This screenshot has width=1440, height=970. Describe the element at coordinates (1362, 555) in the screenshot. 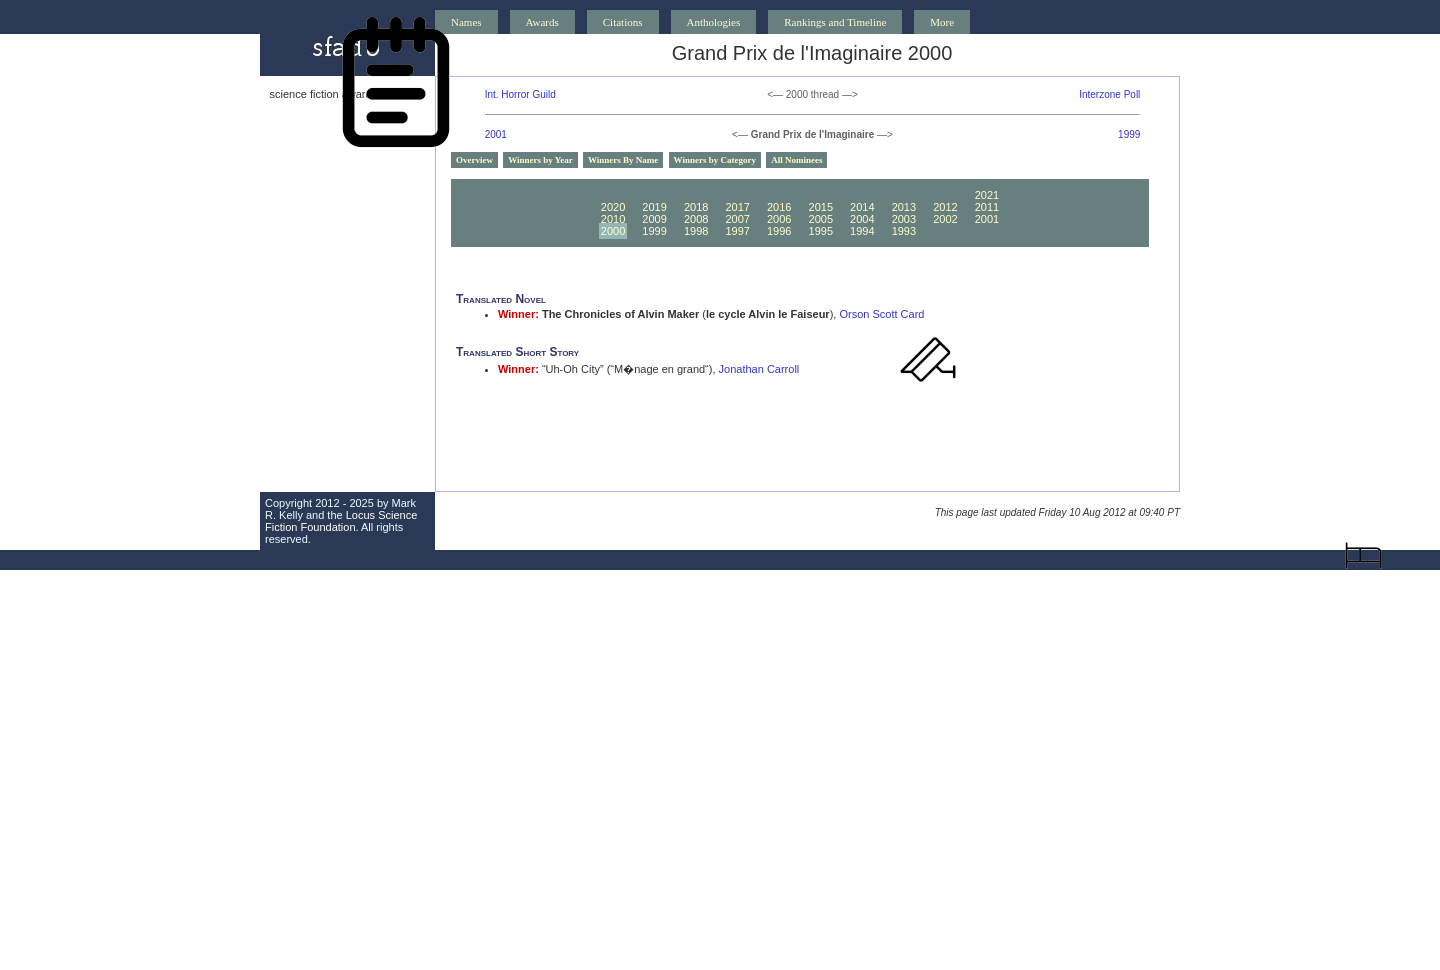

I see `view accommodation or hotel options` at that location.